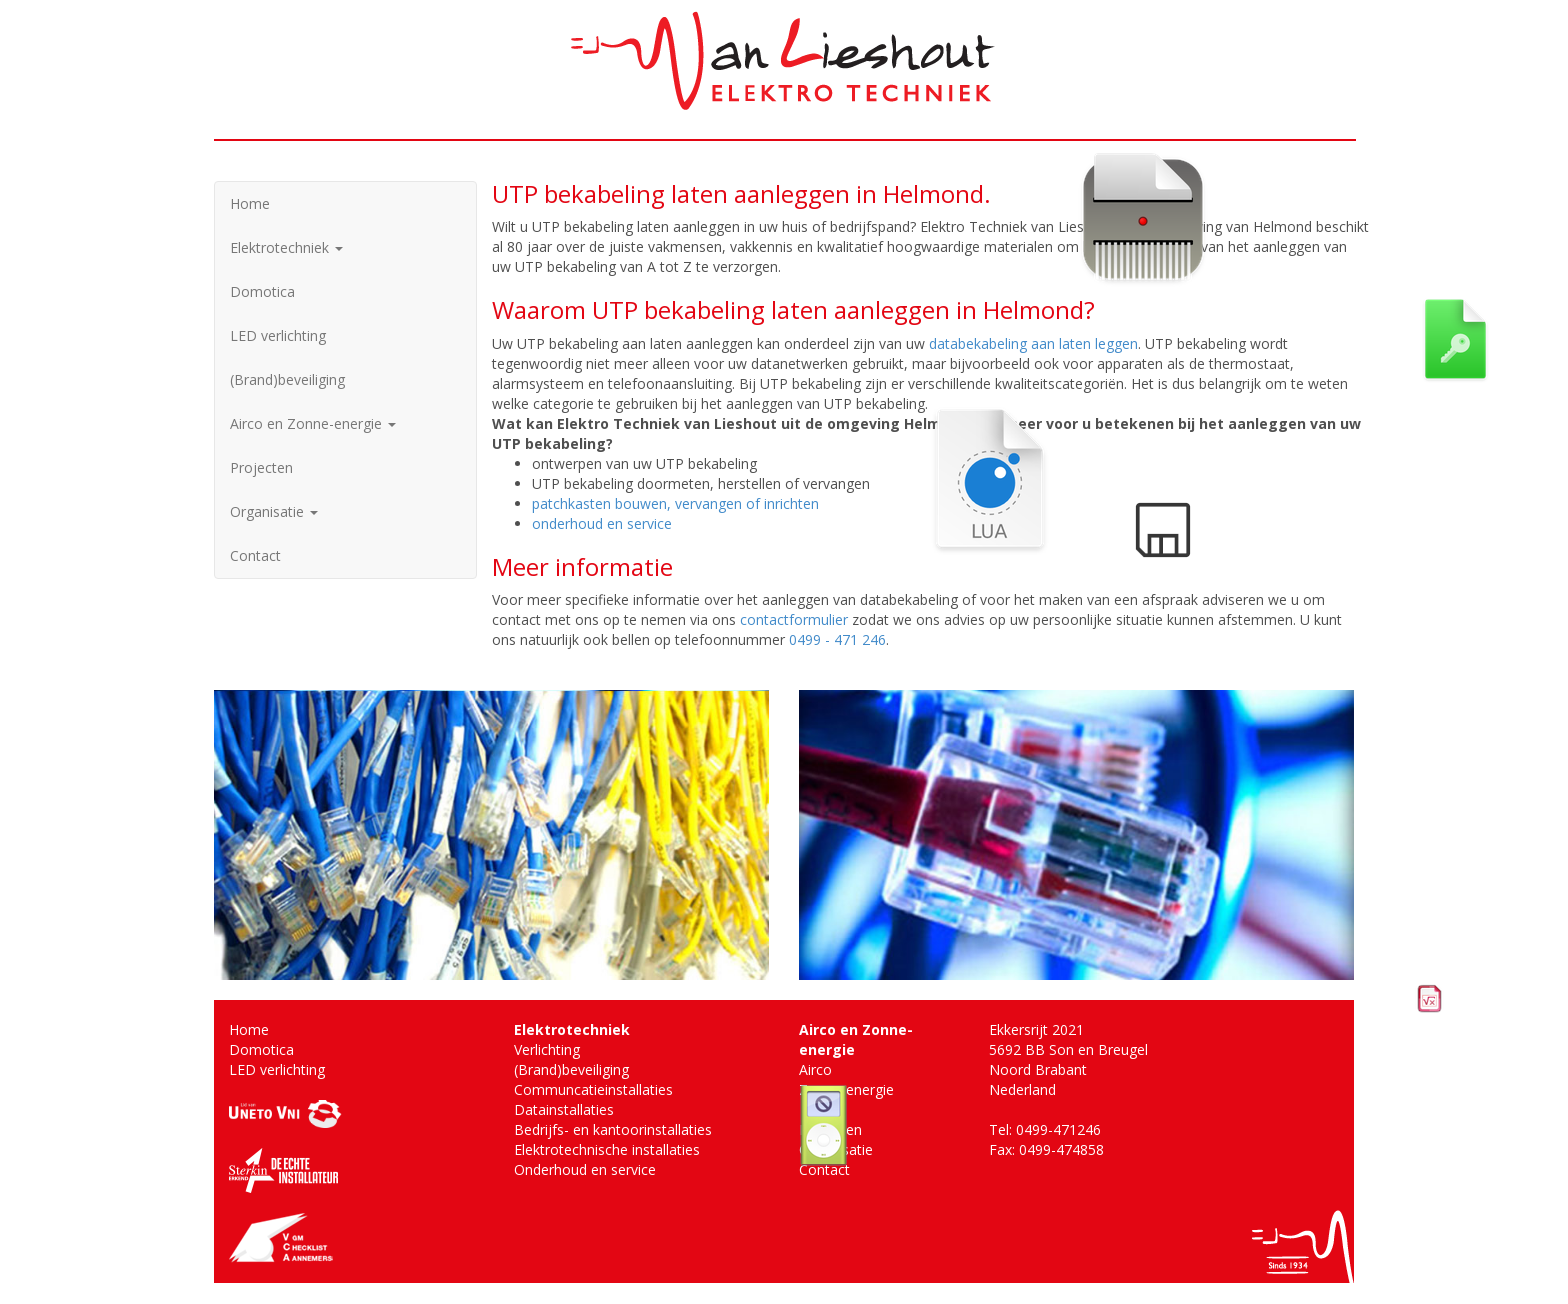  What do you see at coordinates (1455, 340) in the screenshot?
I see `a PEM key file for secure authentication` at bounding box center [1455, 340].